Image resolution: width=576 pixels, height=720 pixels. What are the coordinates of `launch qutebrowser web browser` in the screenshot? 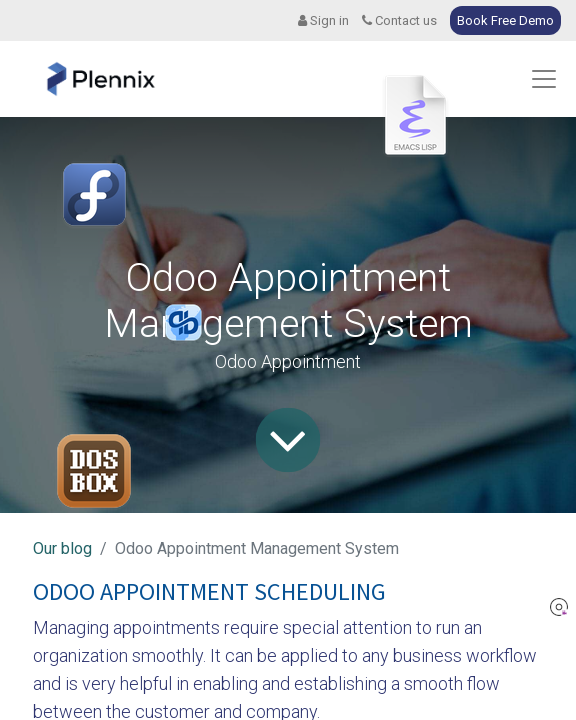 It's located at (183, 322).